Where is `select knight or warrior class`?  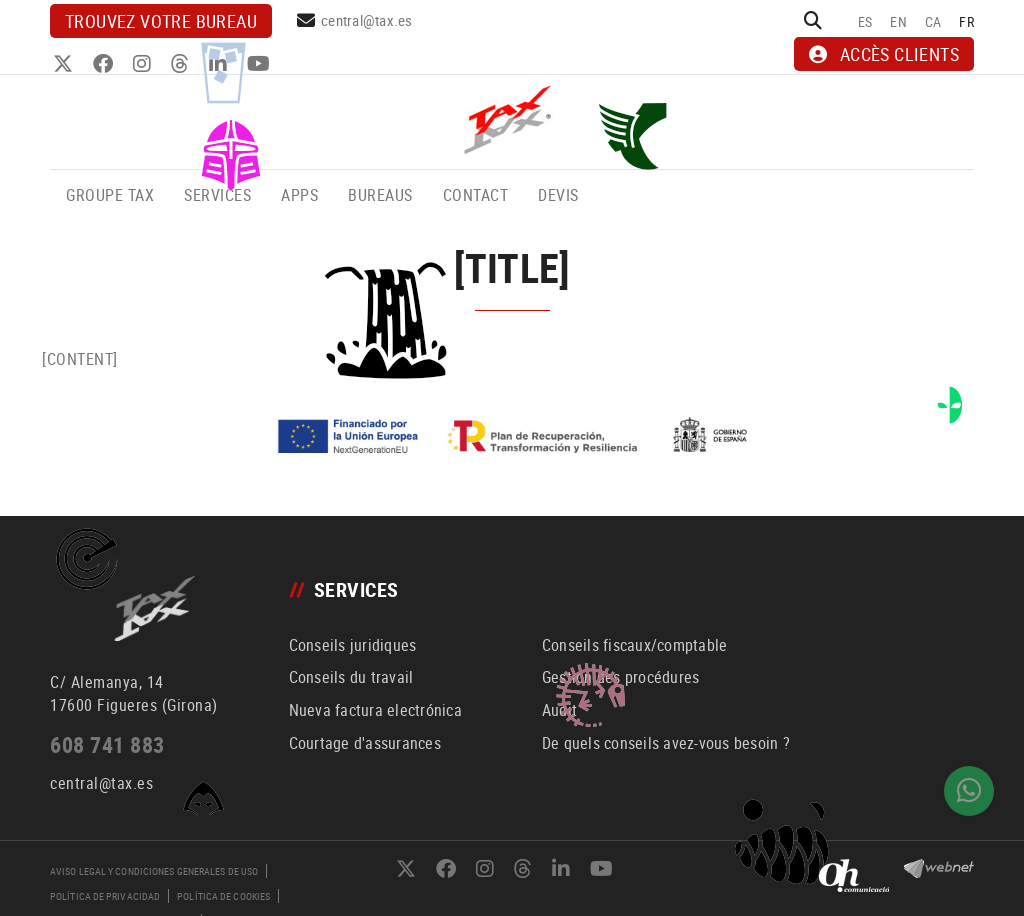
select knight or warrior class is located at coordinates (231, 154).